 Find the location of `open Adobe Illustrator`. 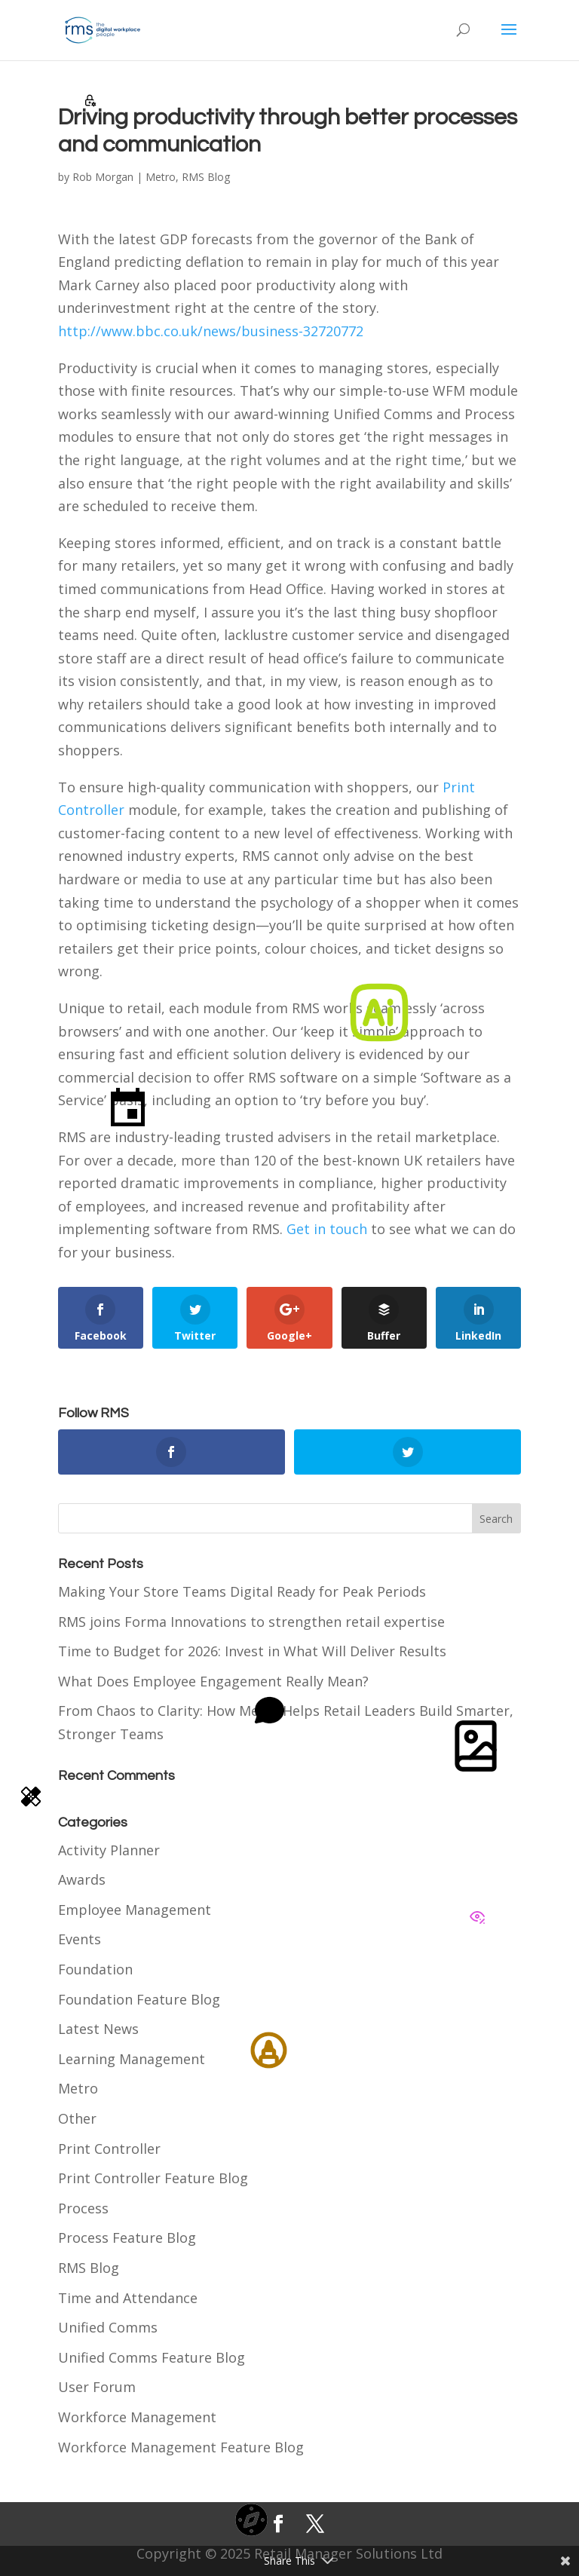

open Adobe Illustrator is located at coordinates (379, 1012).